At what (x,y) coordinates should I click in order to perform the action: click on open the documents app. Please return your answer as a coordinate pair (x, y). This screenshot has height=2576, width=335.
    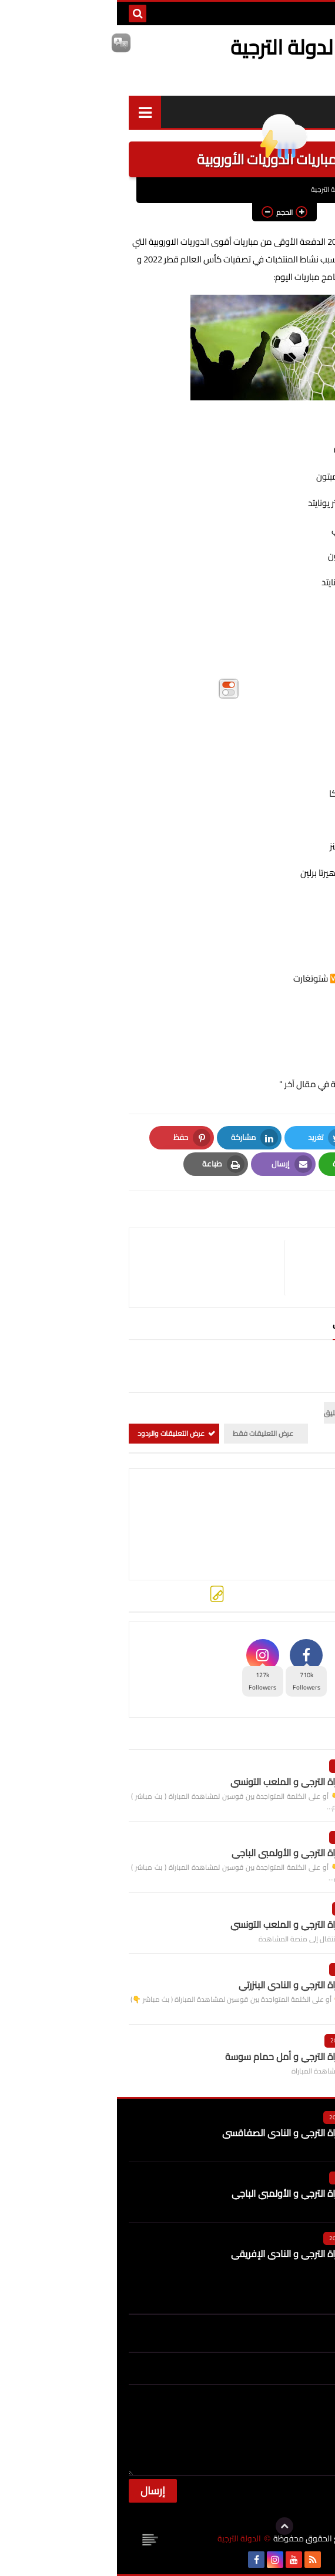
    Looking at the image, I should click on (217, 1594).